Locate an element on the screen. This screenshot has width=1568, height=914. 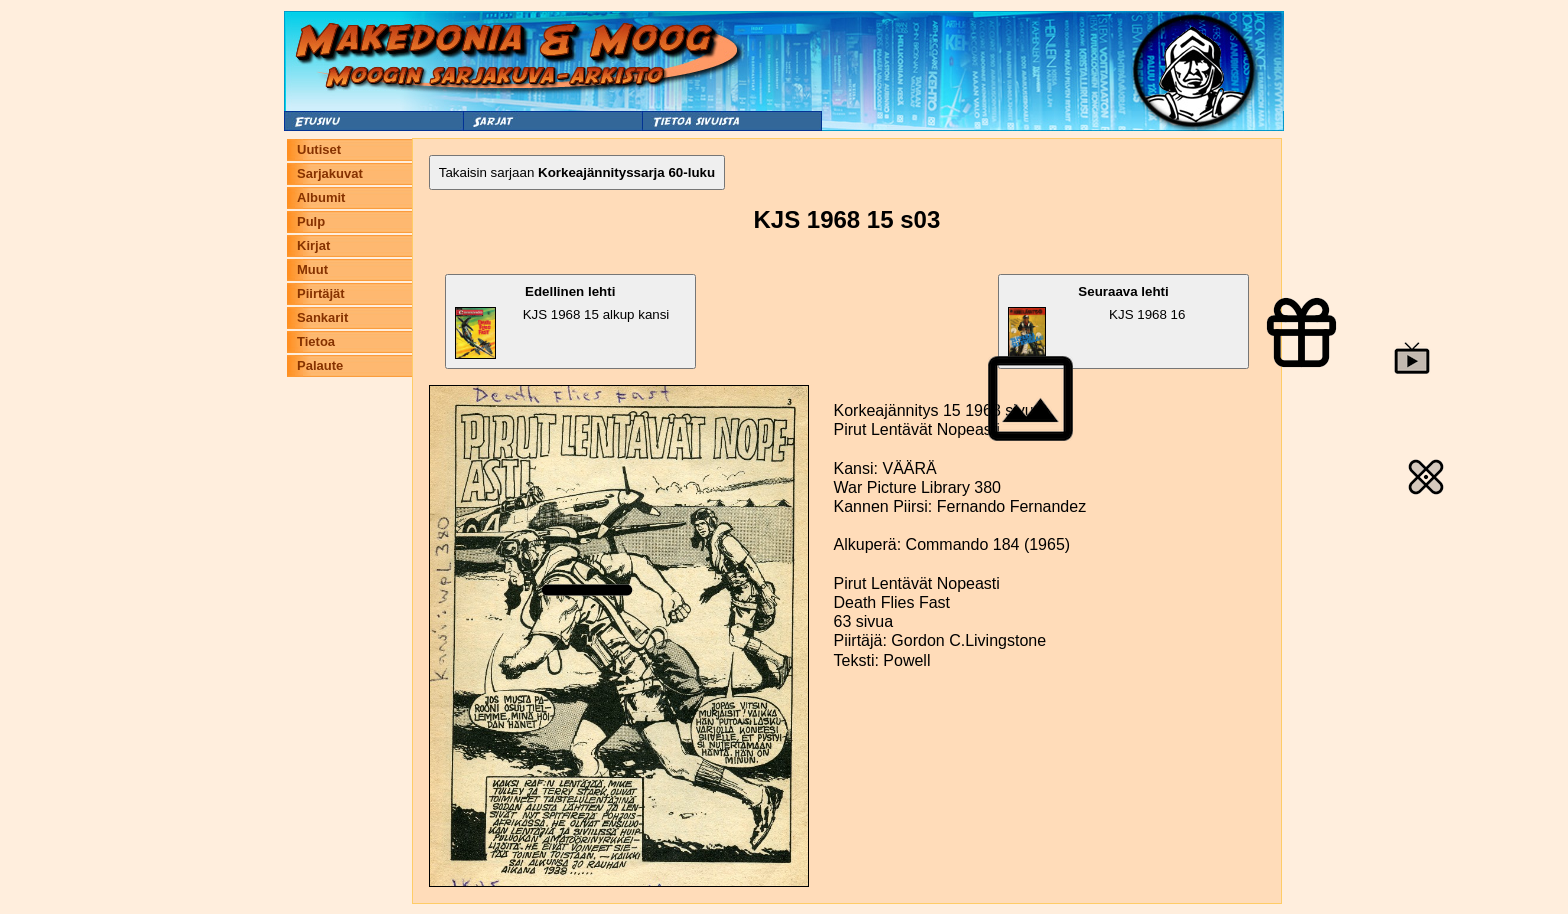
view or redeem a gift is located at coordinates (1301, 332).